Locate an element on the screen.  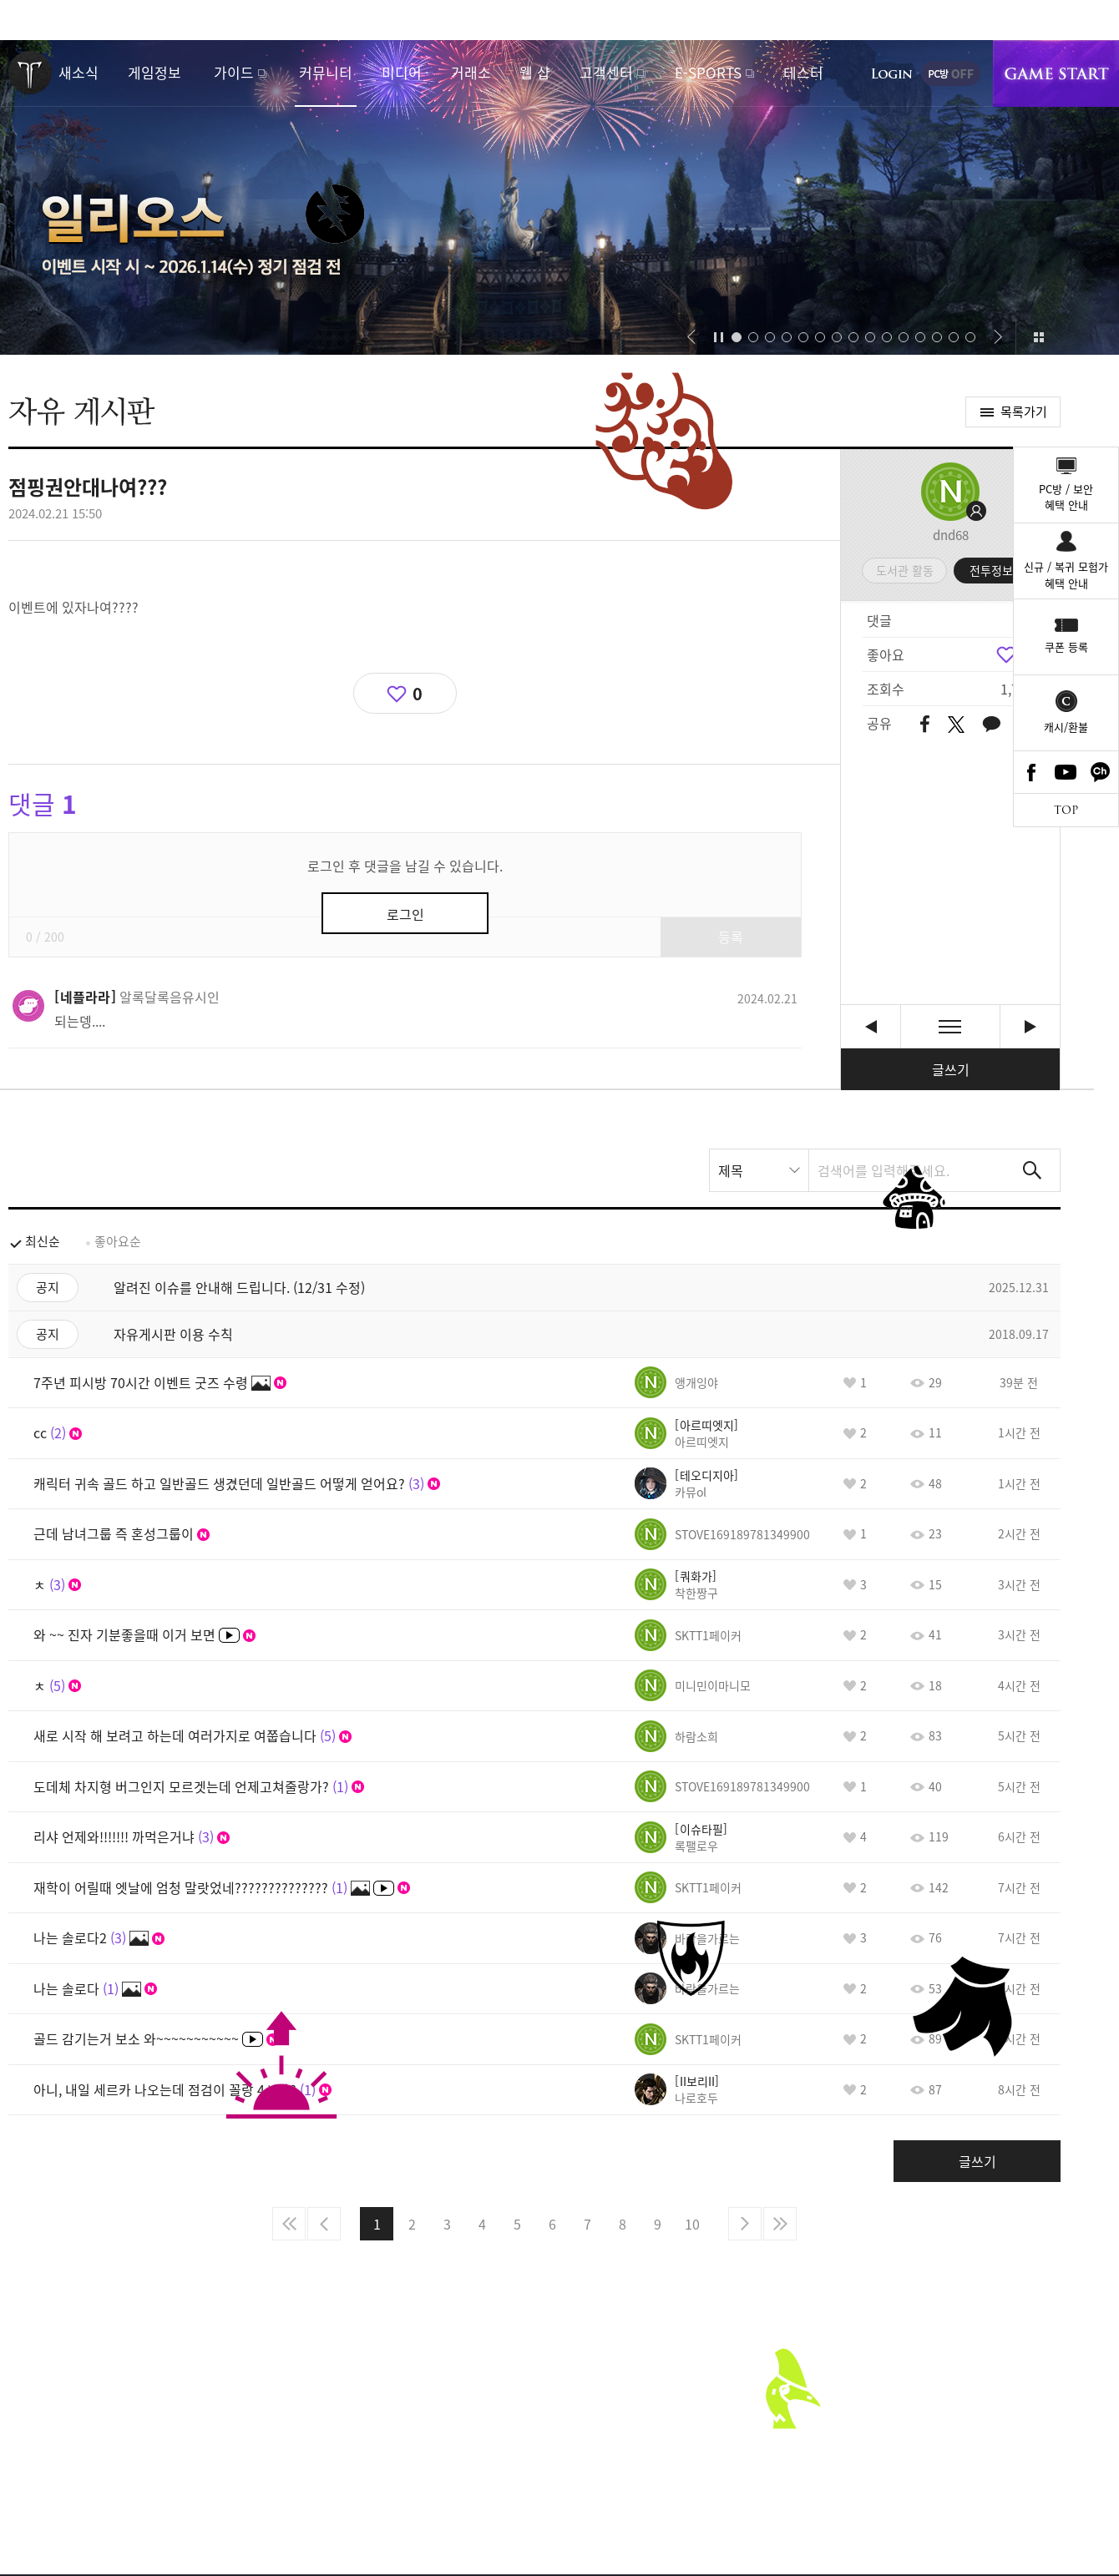
equip a cape or cloak item is located at coordinates (962, 2008).